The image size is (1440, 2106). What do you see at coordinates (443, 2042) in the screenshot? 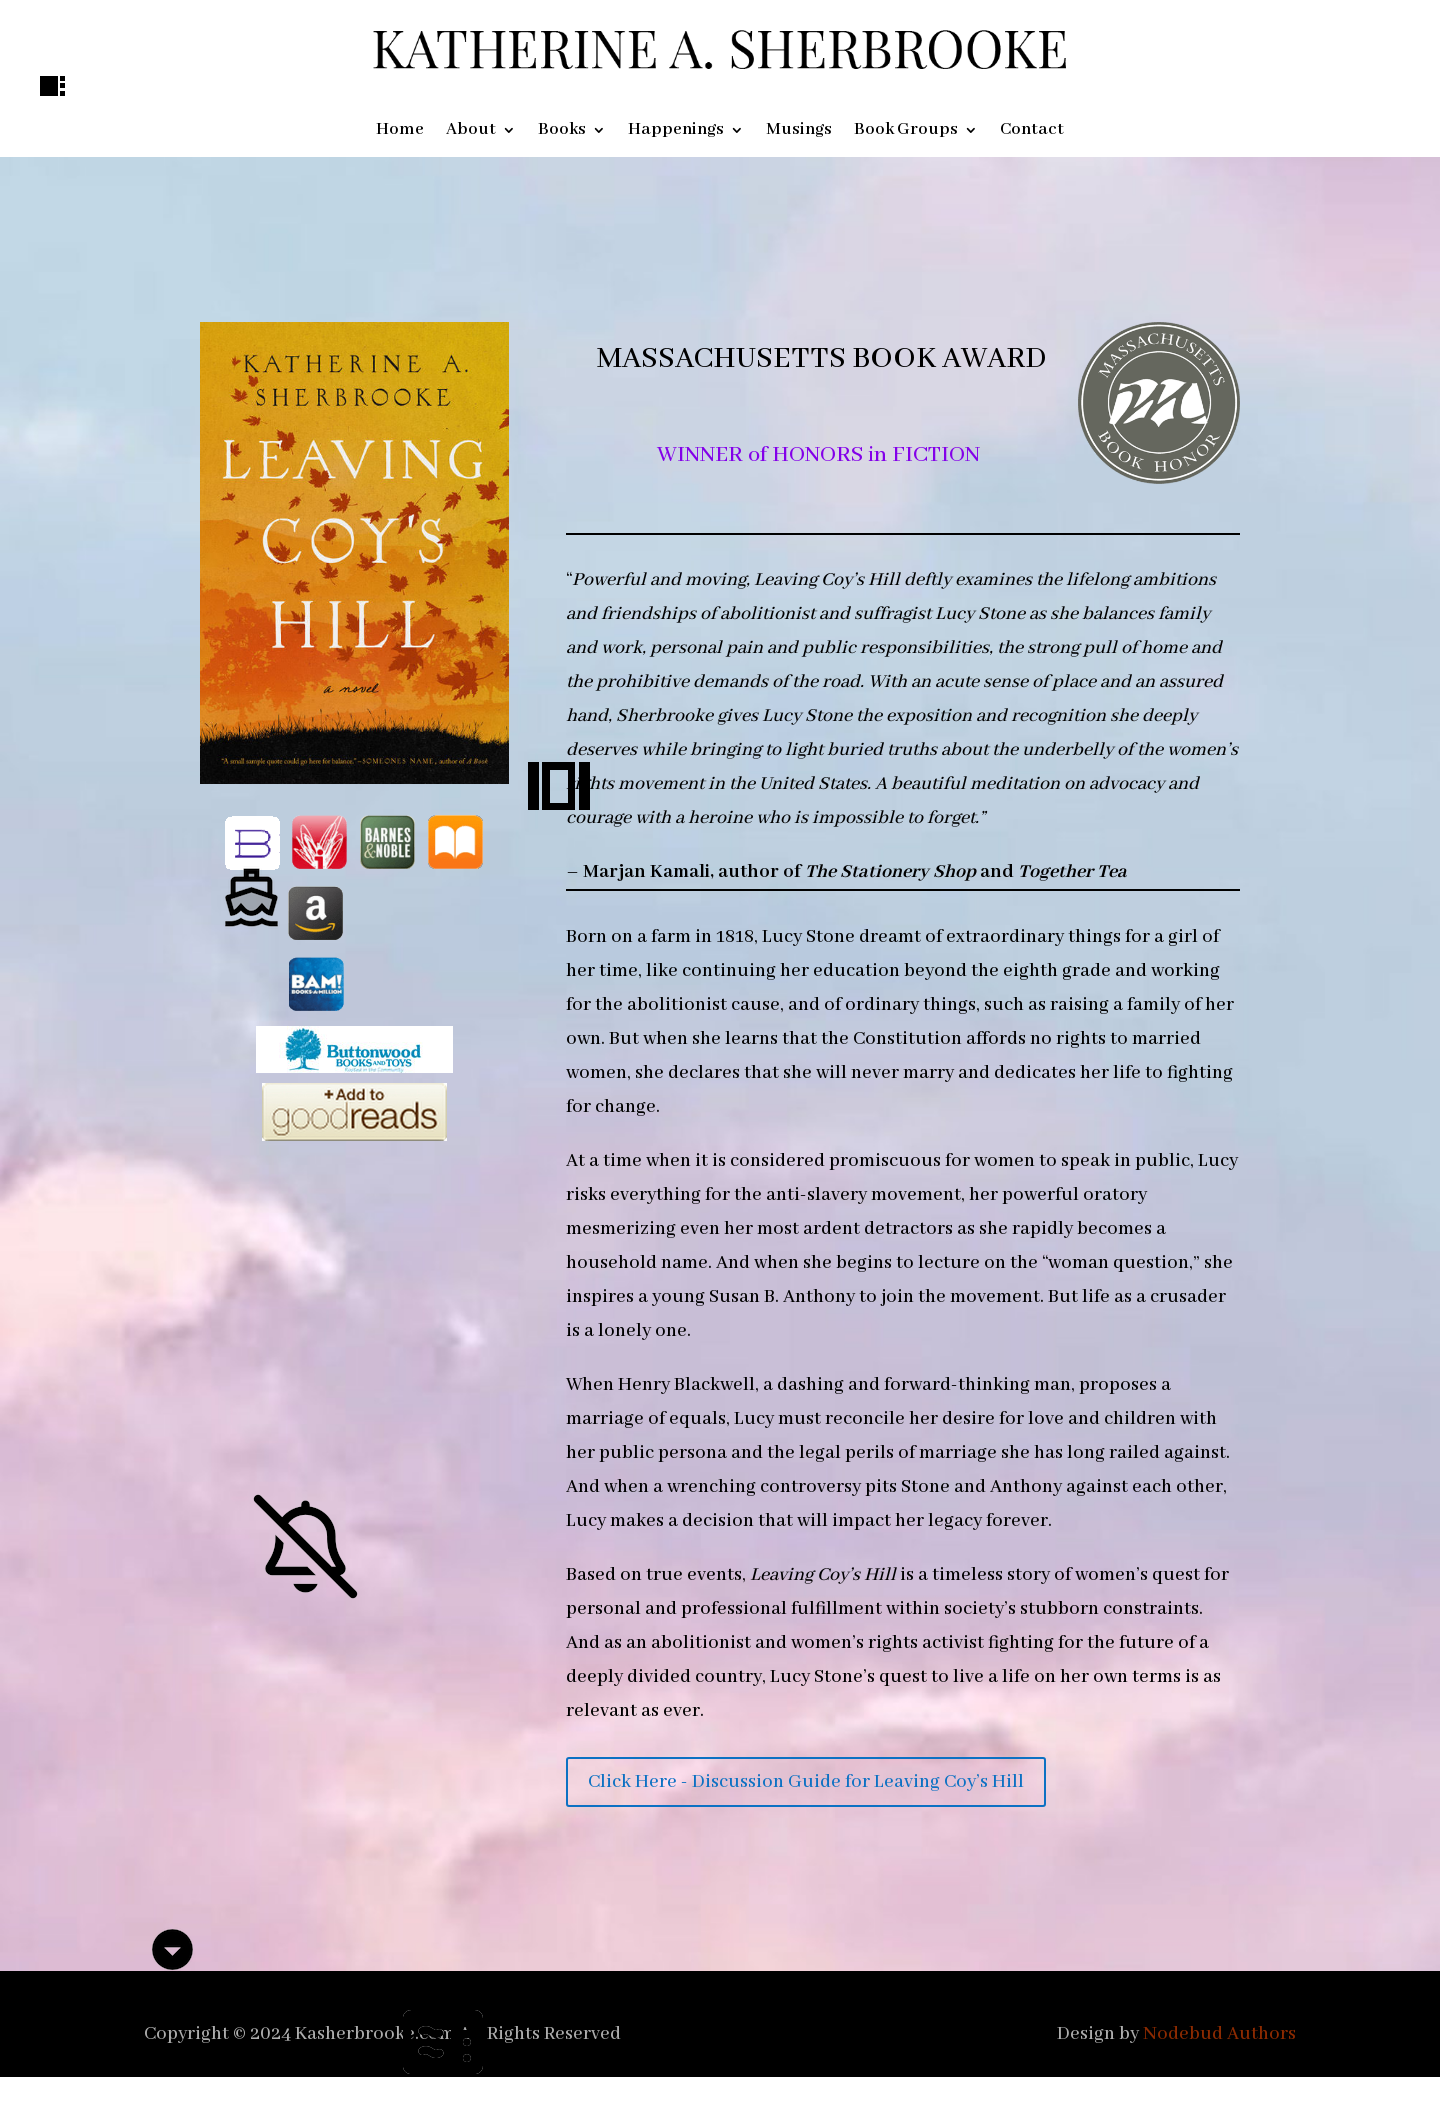
I see `access microwave controls or settings` at bounding box center [443, 2042].